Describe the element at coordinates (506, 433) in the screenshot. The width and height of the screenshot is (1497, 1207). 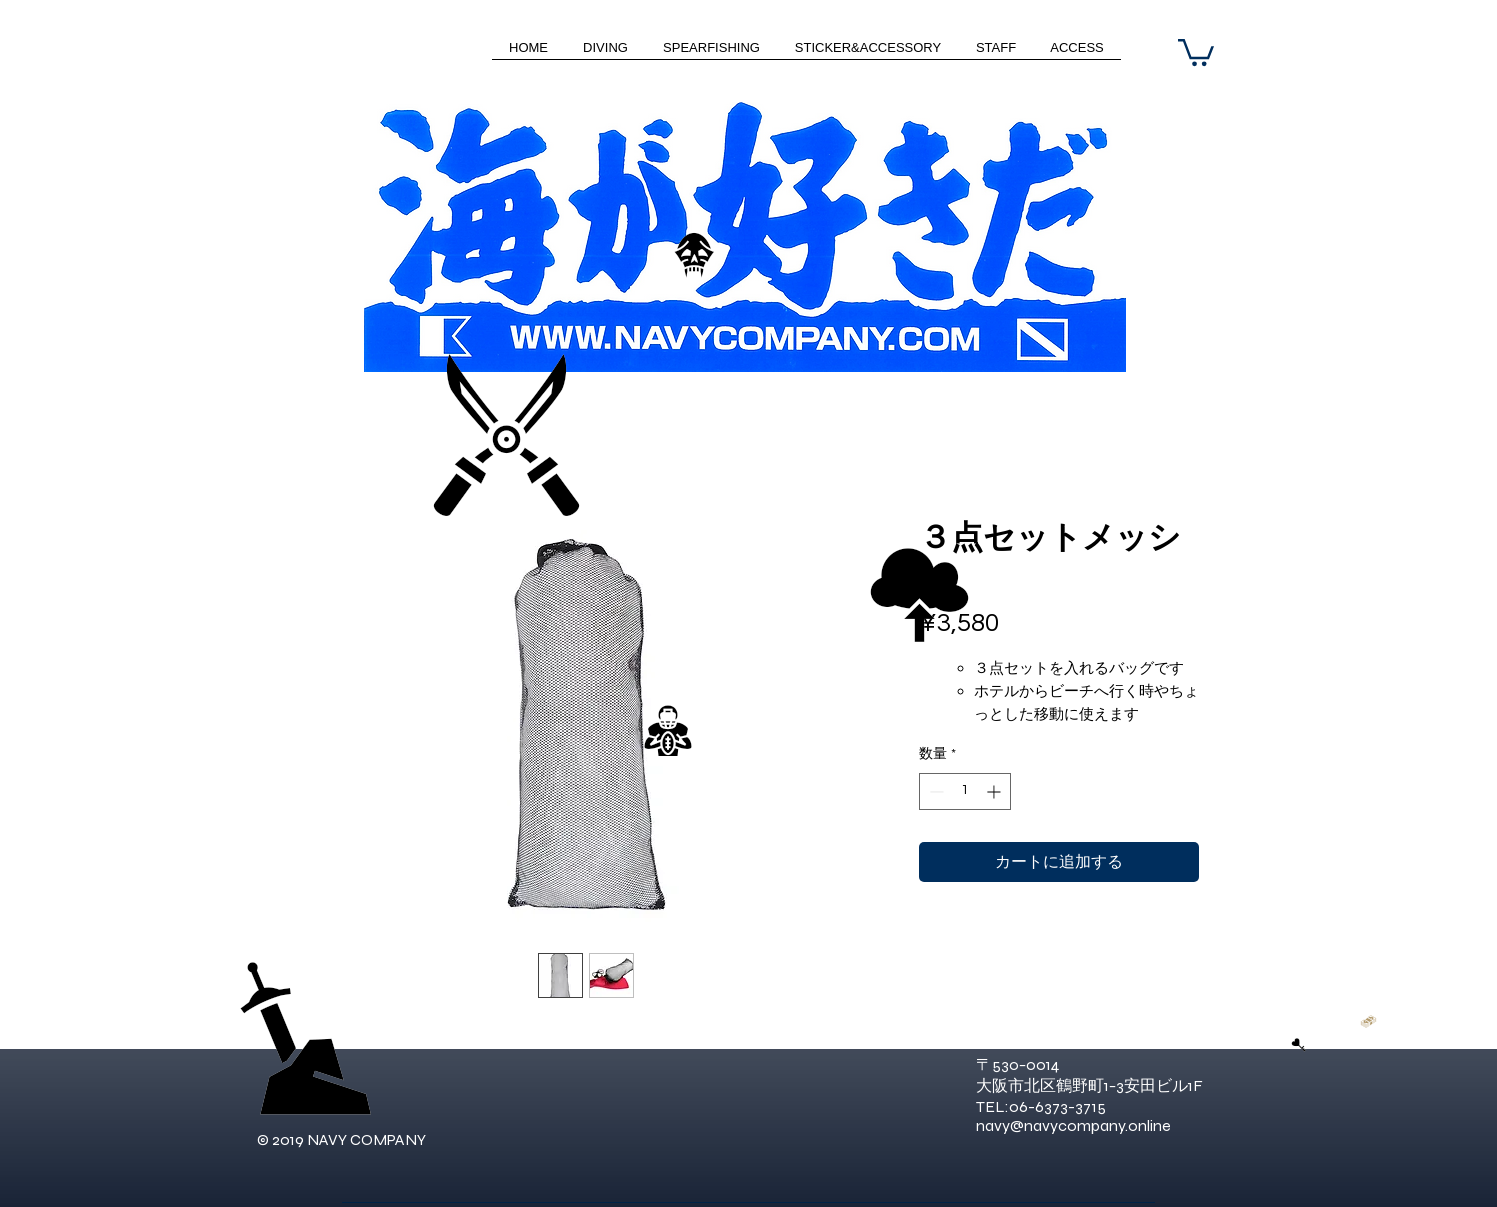
I see `trim or cut selected content` at that location.